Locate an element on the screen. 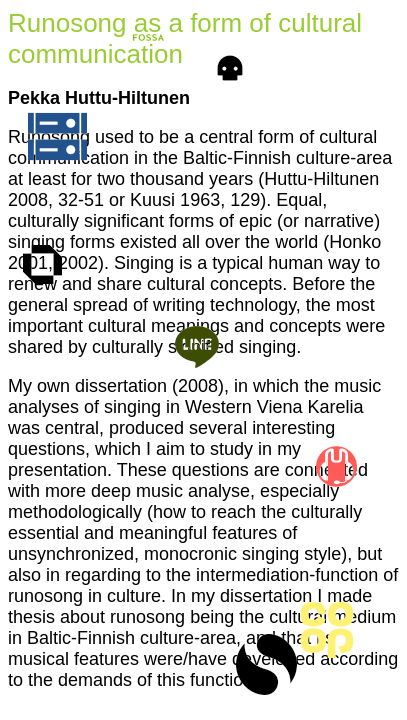 The image size is (407, 720). fossa software compliance and licensing platform logo is located at coordinates (148, 37).